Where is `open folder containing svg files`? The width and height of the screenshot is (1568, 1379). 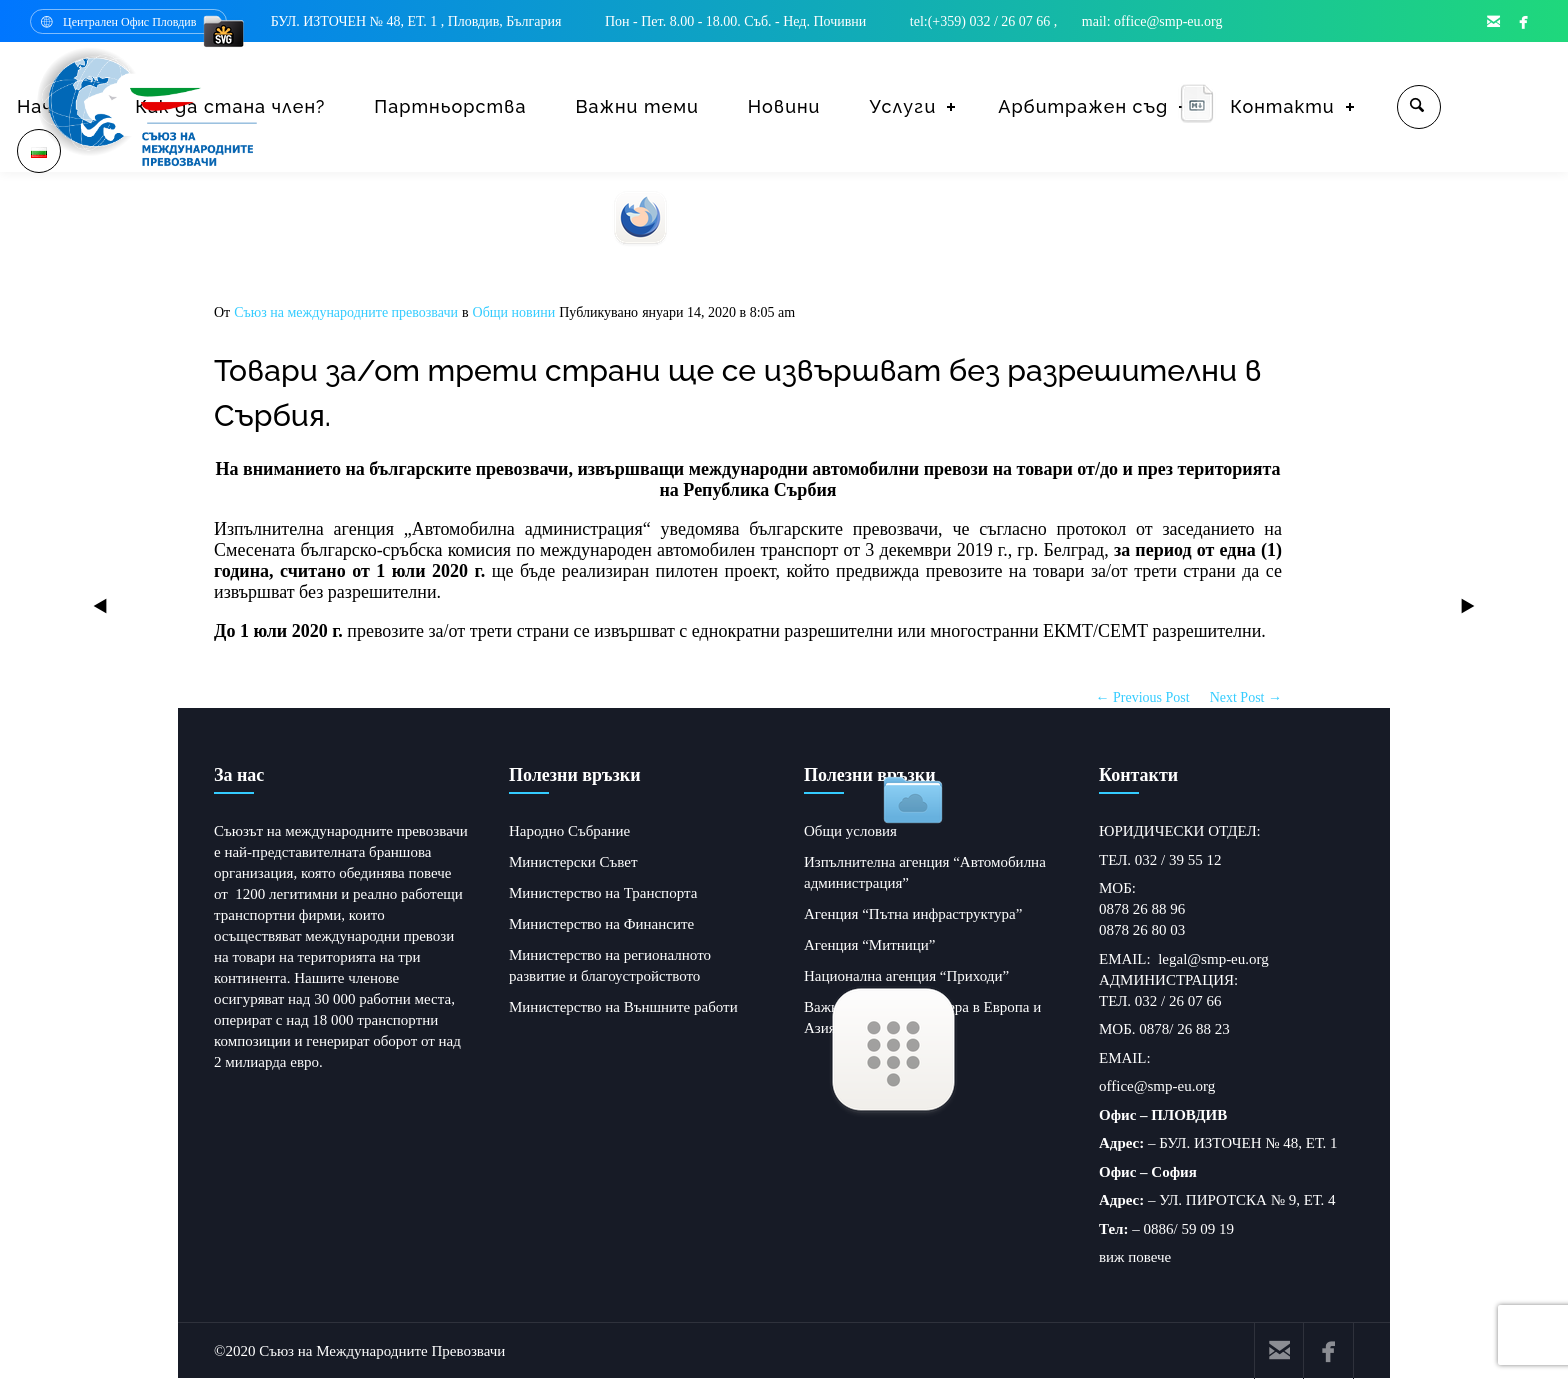 open folder containing svg files is located at coordinates (223, 32).